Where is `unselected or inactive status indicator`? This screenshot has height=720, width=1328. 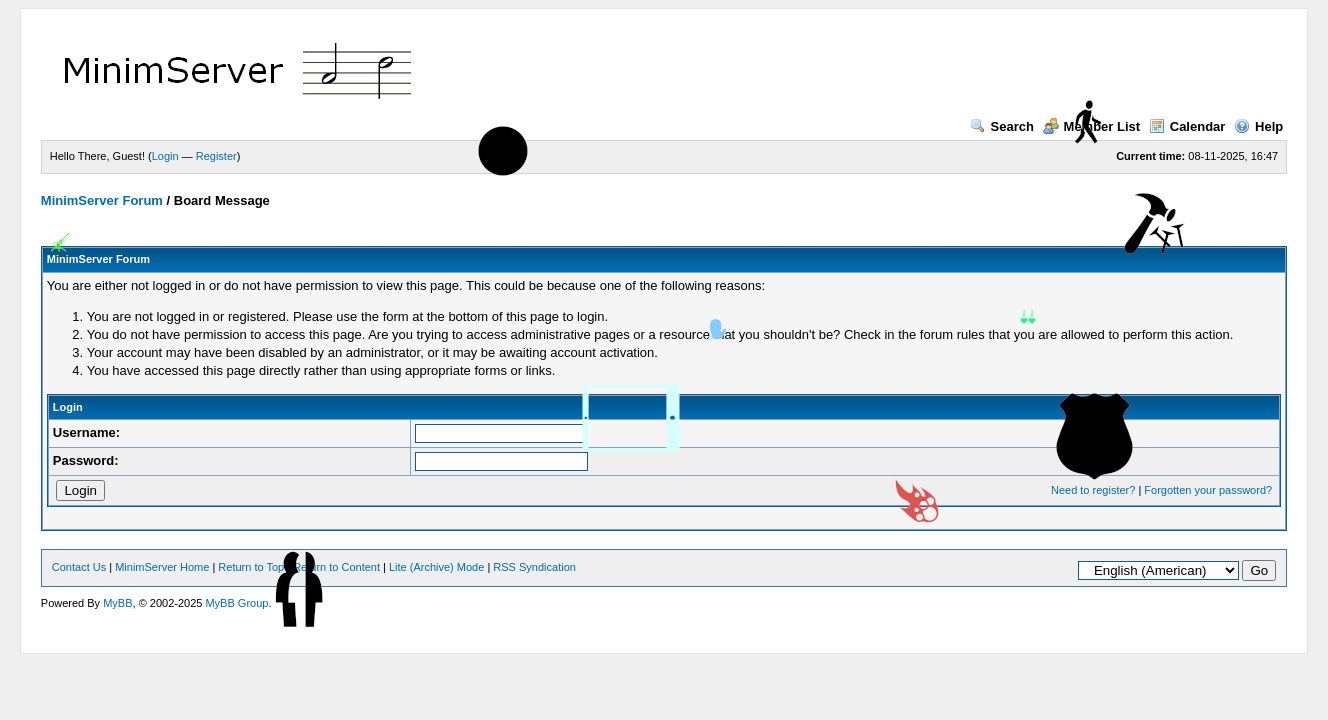
unselected or inactive status indicator is located at coordinates (503, 151).